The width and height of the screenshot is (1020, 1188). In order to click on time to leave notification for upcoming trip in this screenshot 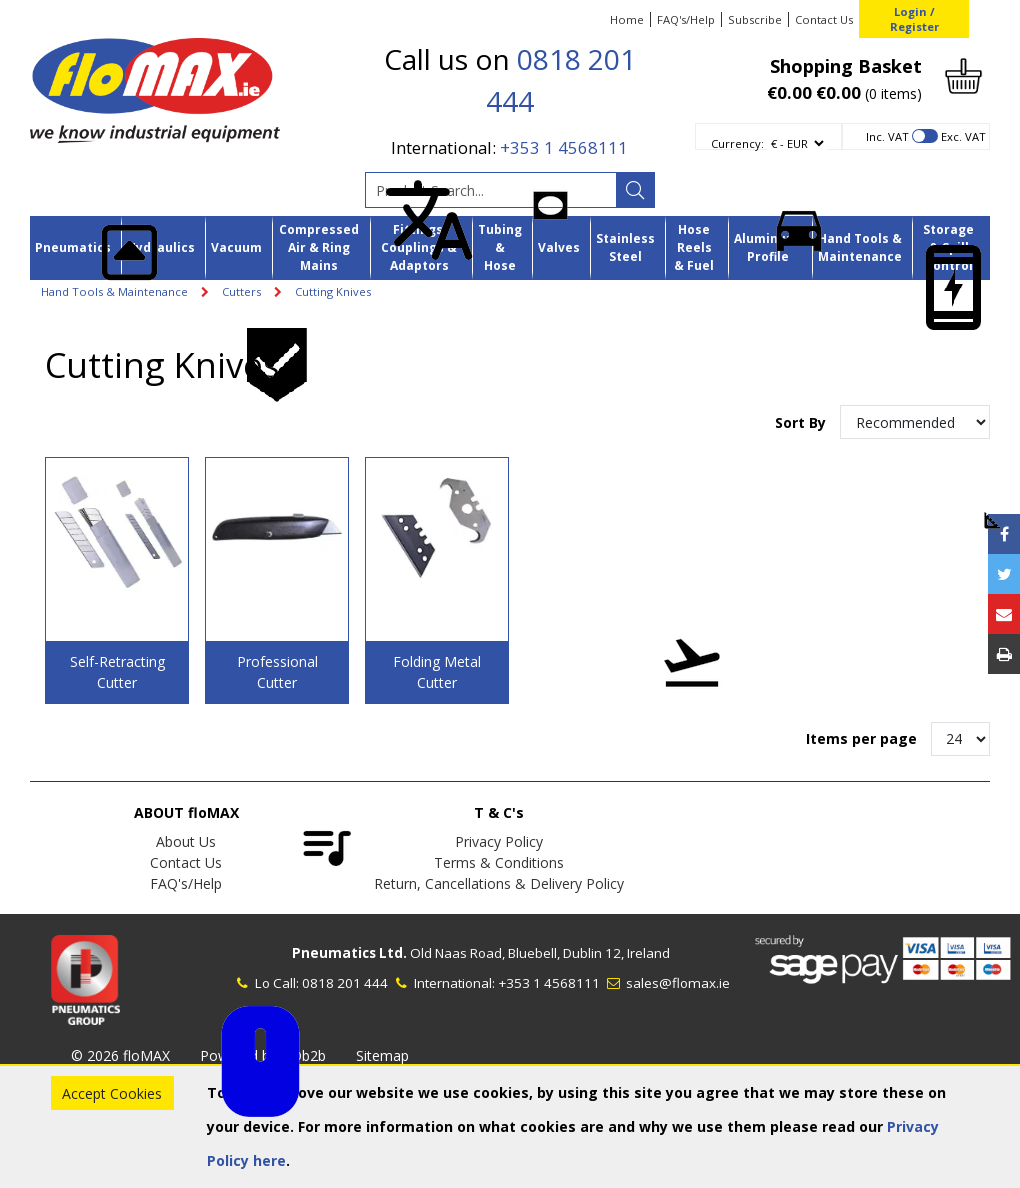, I will do `click(799, 231)`.